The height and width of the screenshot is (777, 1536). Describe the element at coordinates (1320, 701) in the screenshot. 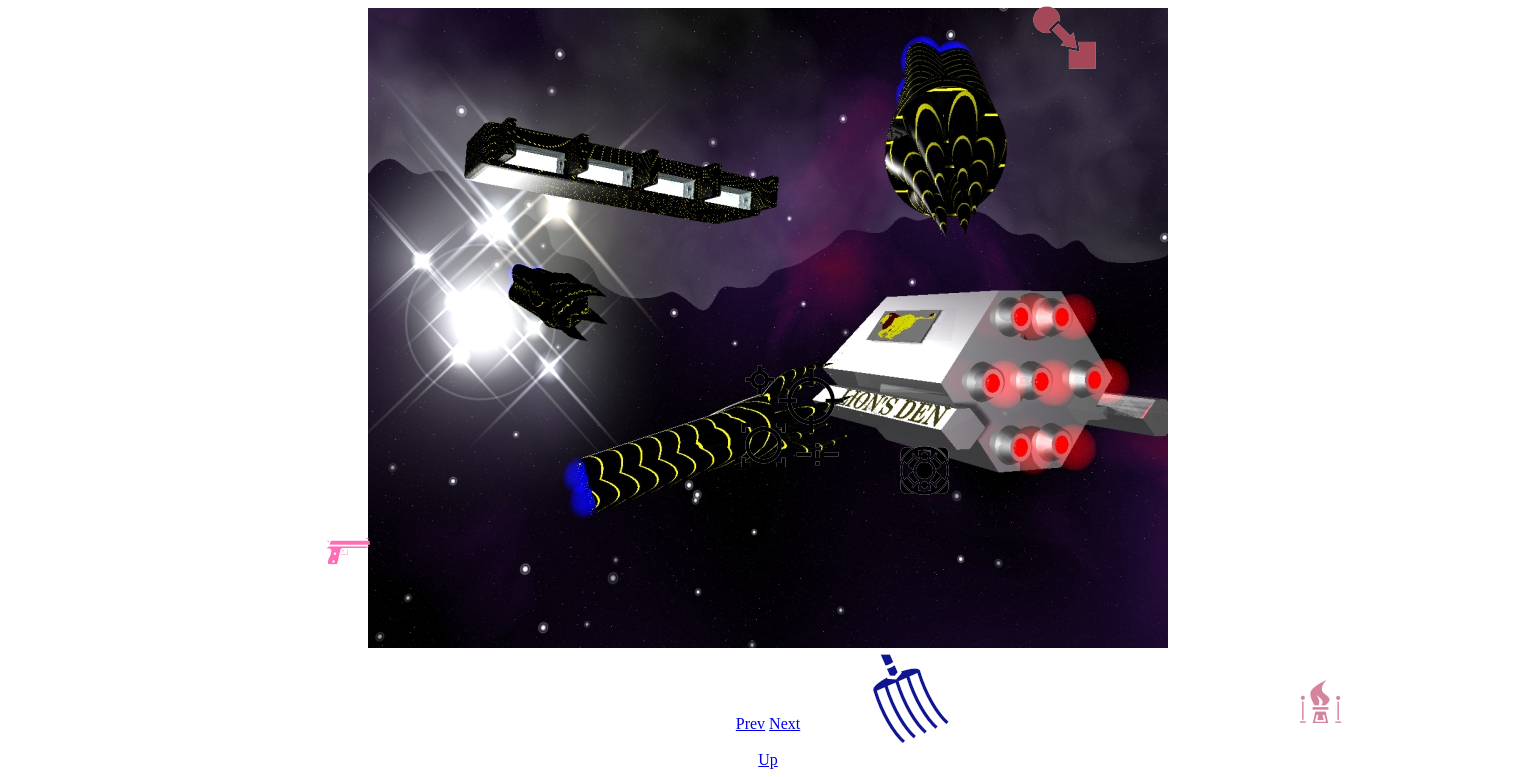

I see `access fire shrine location in game` at that location.